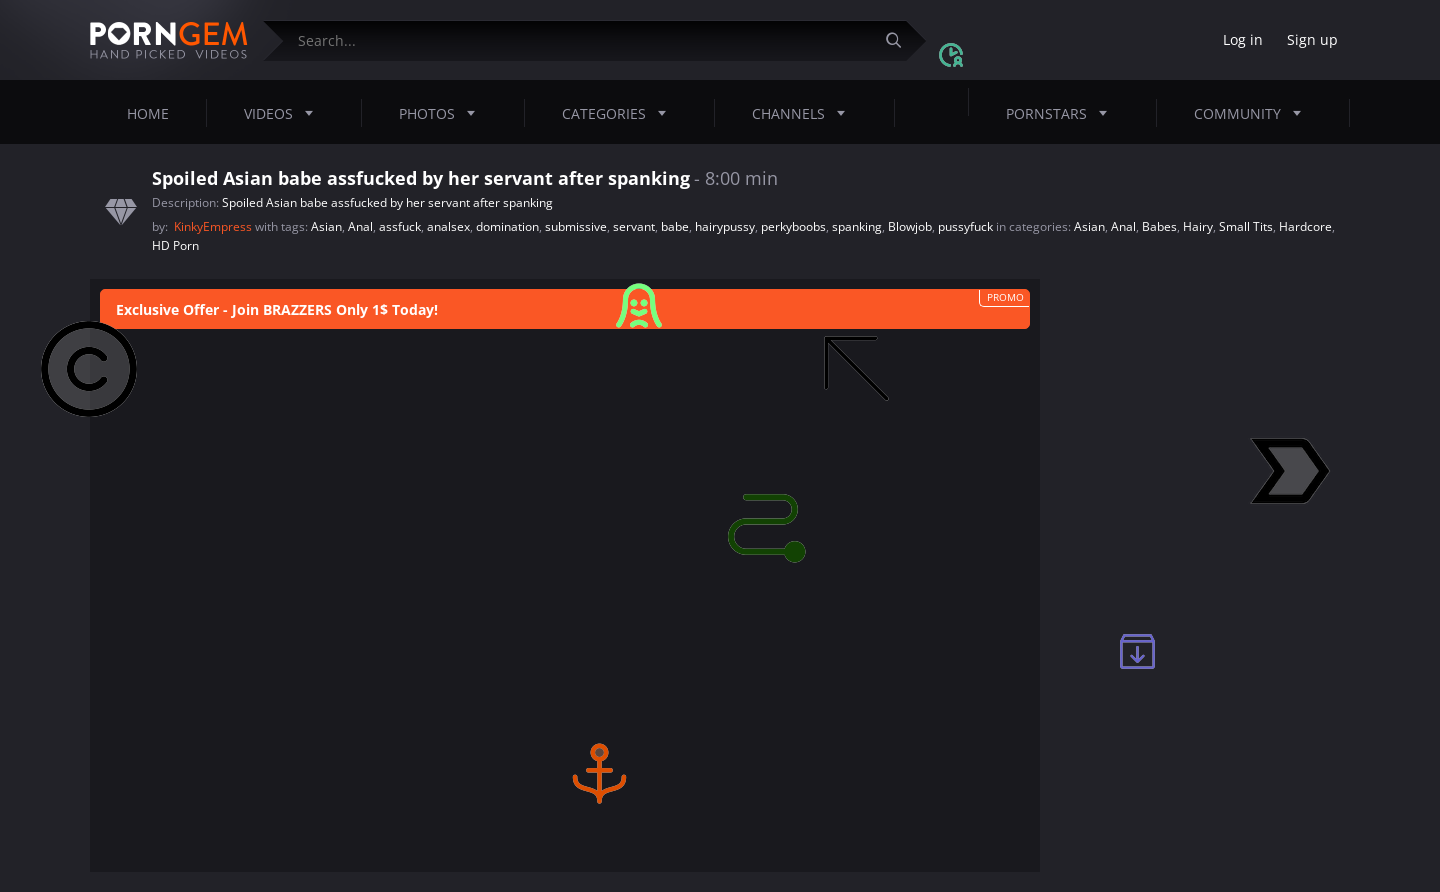 This screenshot has width=1440, height=892. Describe the element at coordinates (1137, 651) in the screenshot. I see `download to storage or archive` at that location.